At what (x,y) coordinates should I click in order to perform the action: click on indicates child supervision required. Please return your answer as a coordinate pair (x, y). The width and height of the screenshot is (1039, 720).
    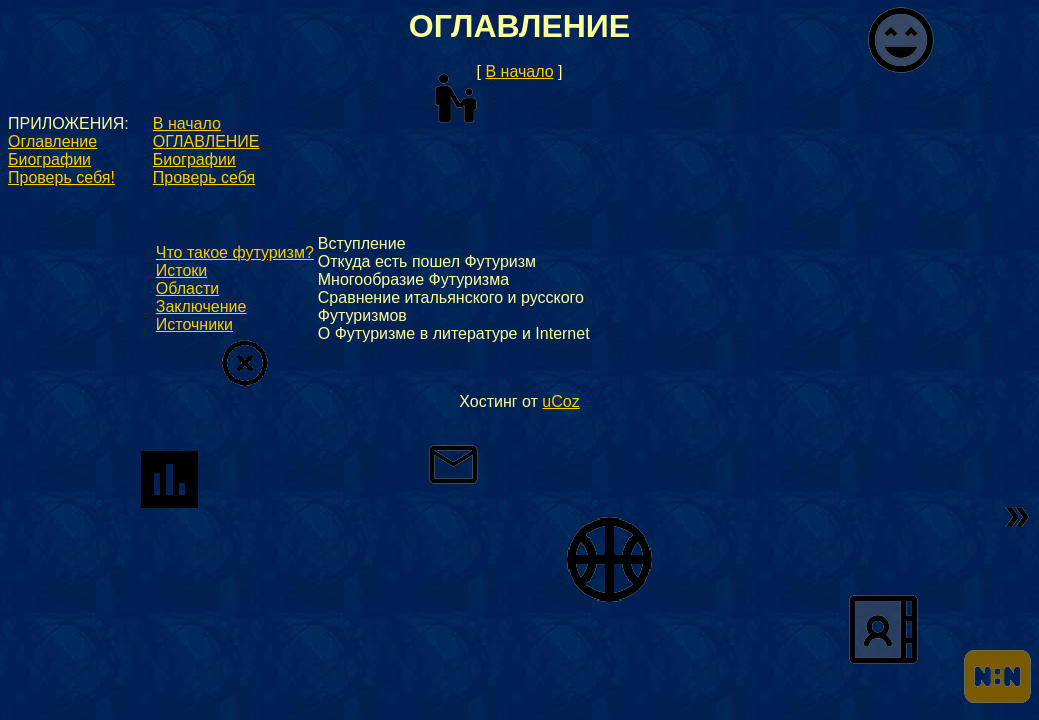
    Looking at the image, I should click on (457, 98).